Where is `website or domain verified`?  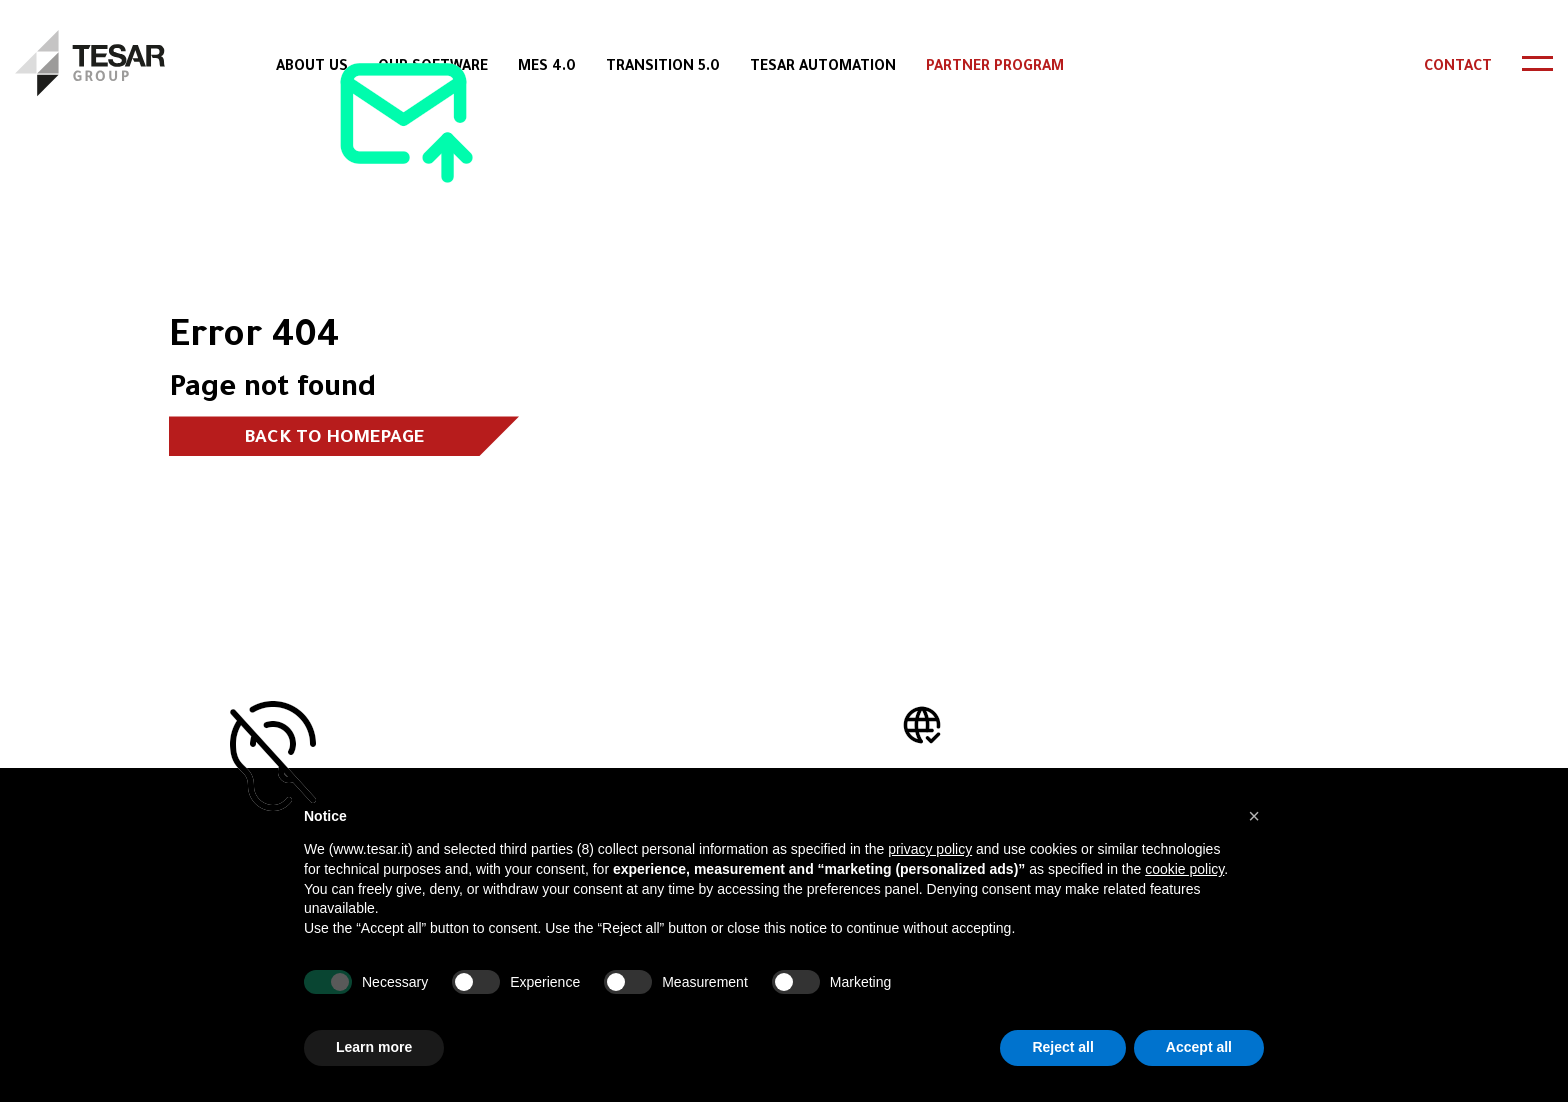
website or domain verified is located at coordinates (922, 725).